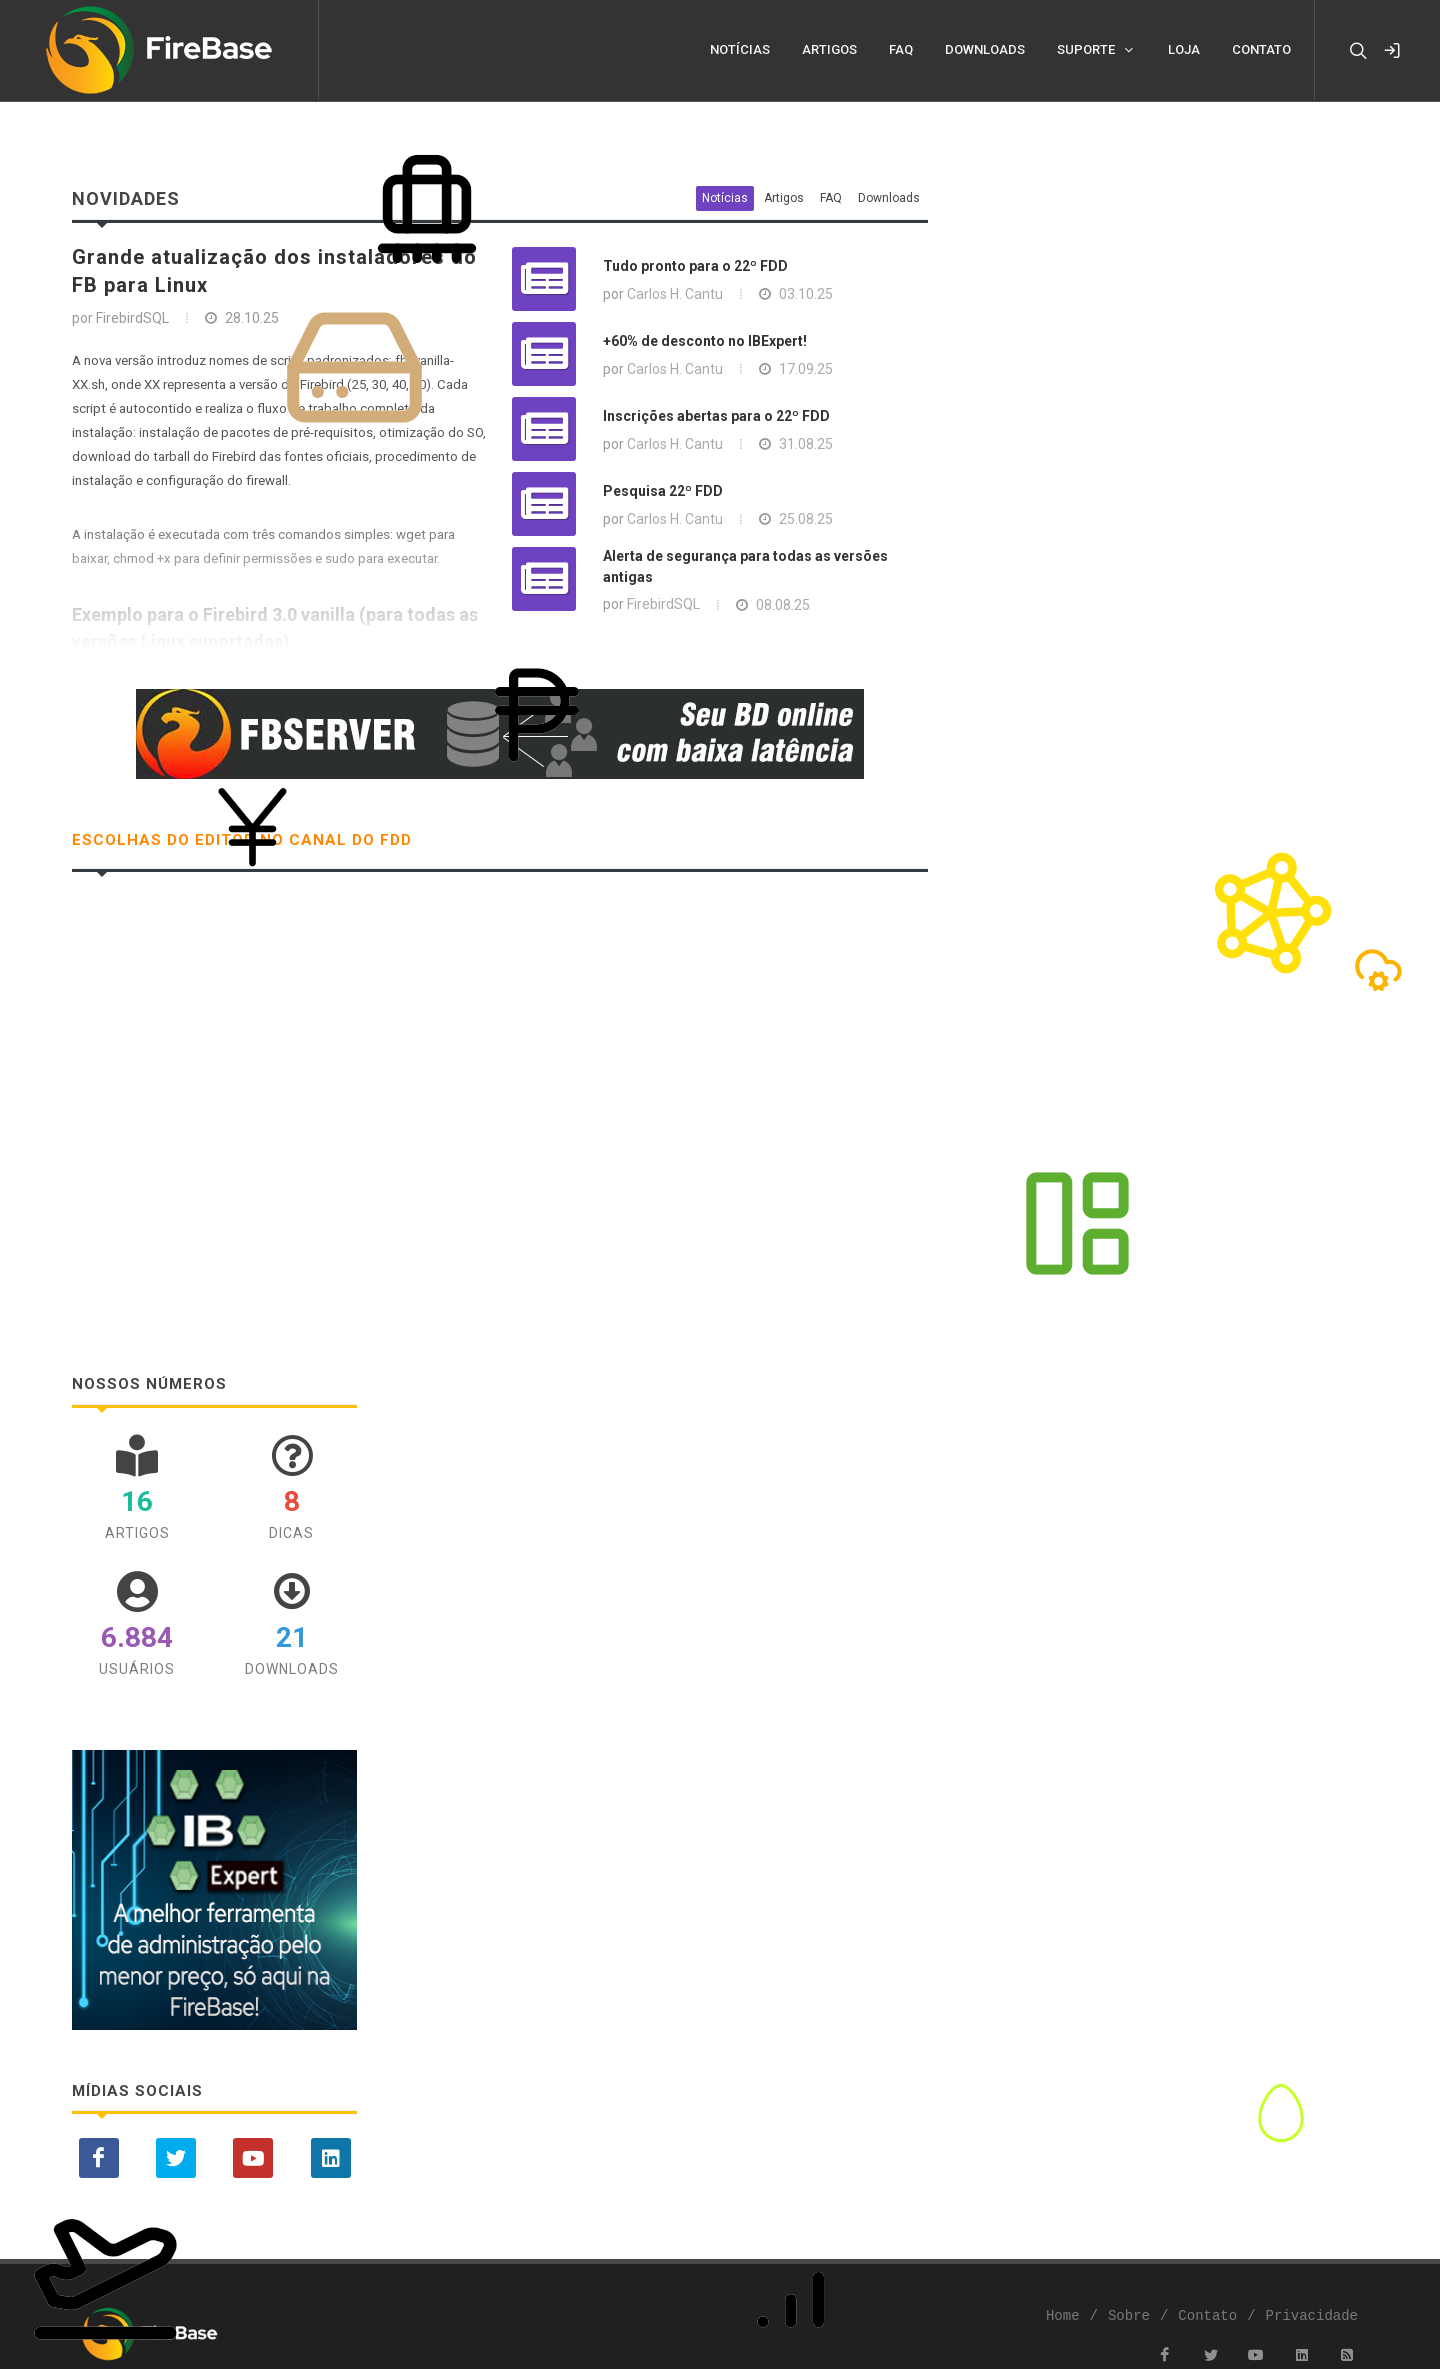 This screenshot has height=2369, width=1440. I want to click on indicates medium signal strength, so click(818, 2277).